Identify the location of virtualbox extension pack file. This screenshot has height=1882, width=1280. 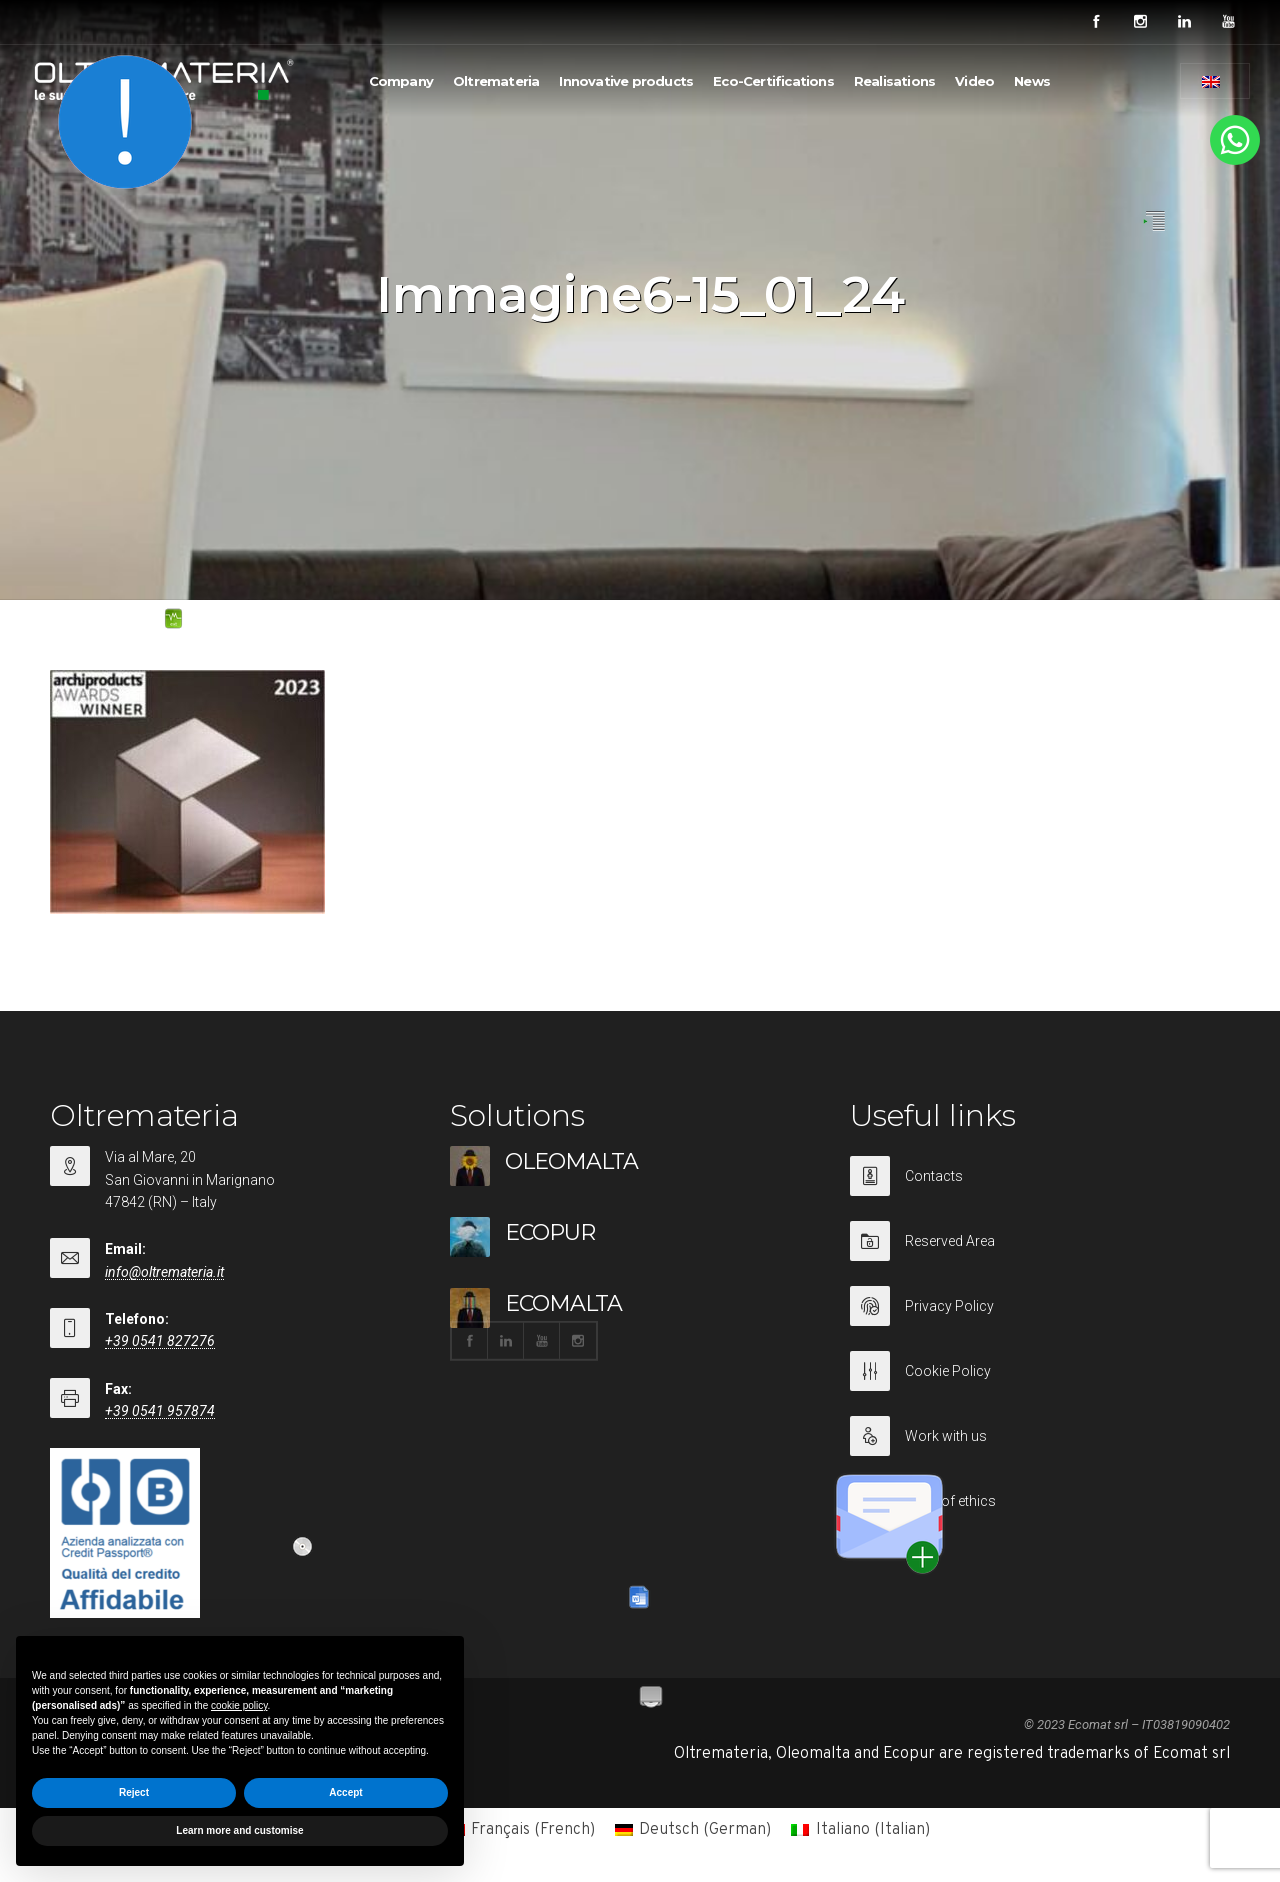
(173, 618).